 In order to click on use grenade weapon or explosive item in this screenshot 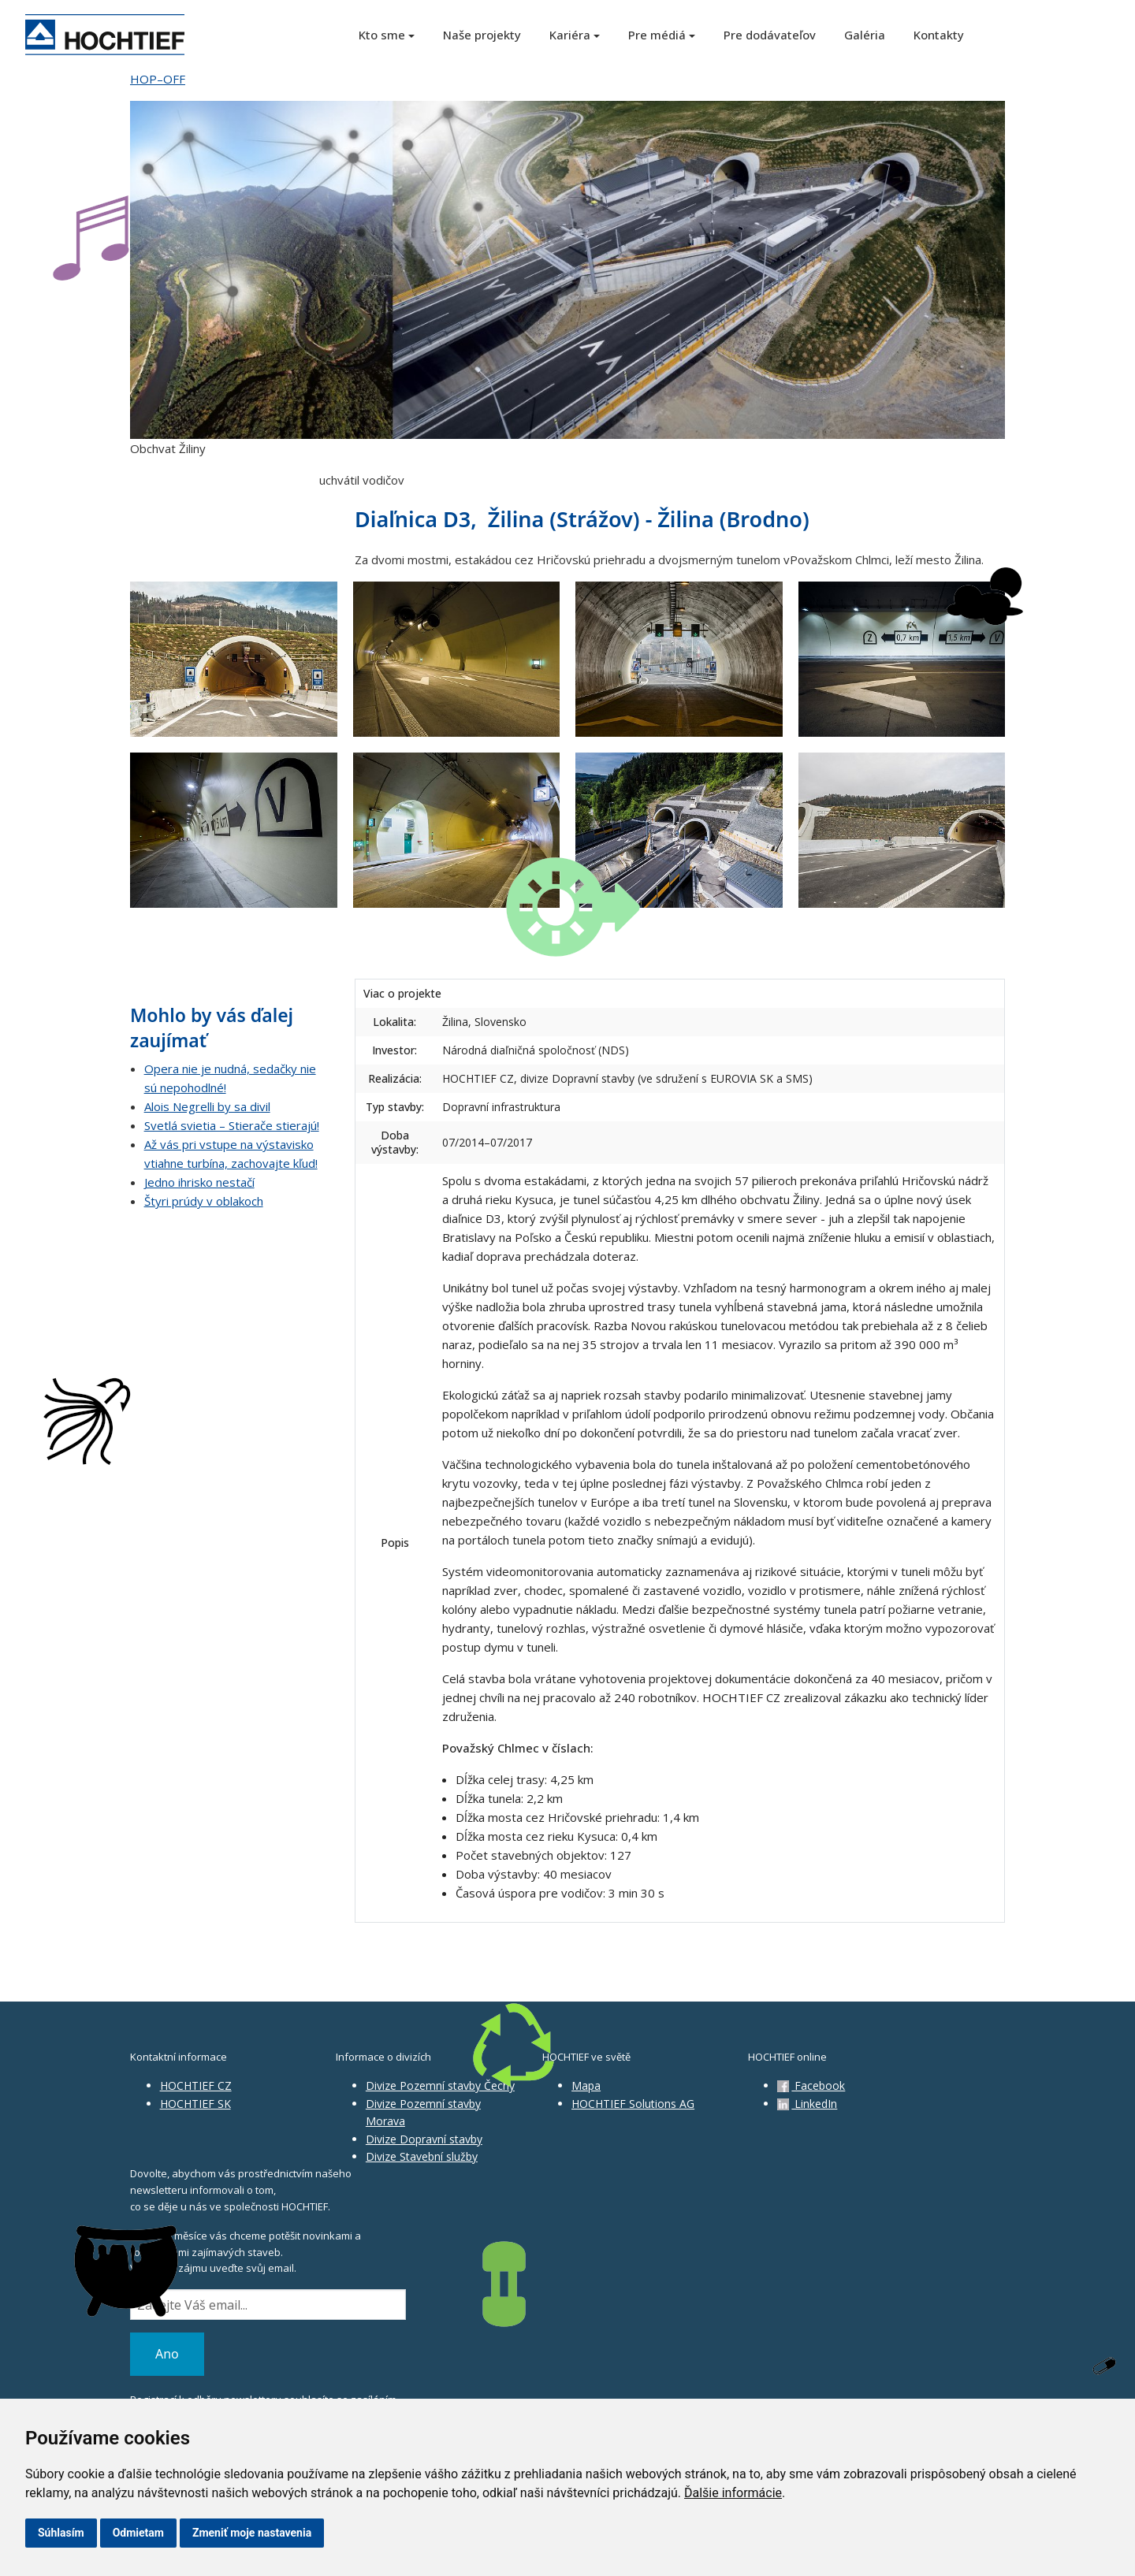, I will do `click(504, 2284)`.